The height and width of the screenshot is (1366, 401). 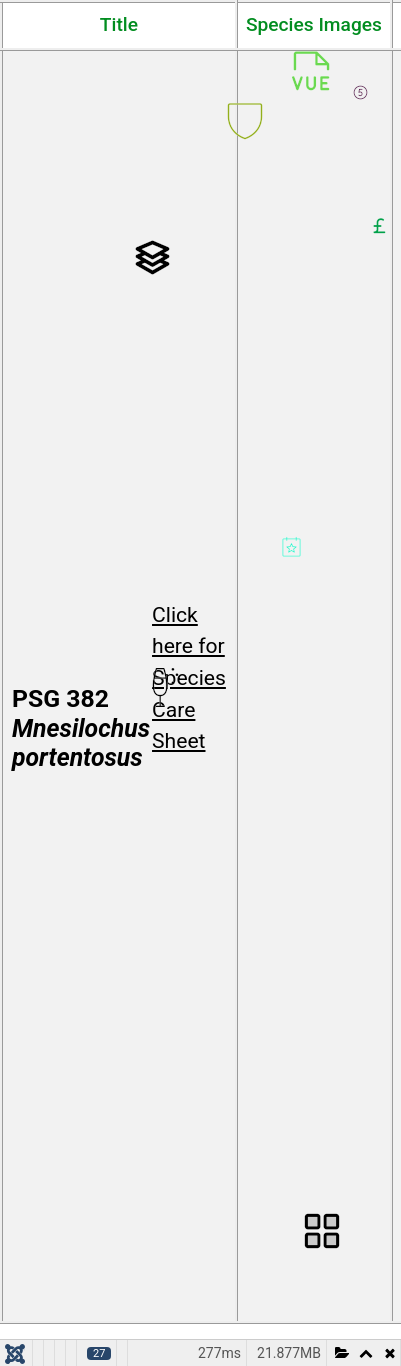 I want to click on access security or privacy settings, so click(x=245, y=119).